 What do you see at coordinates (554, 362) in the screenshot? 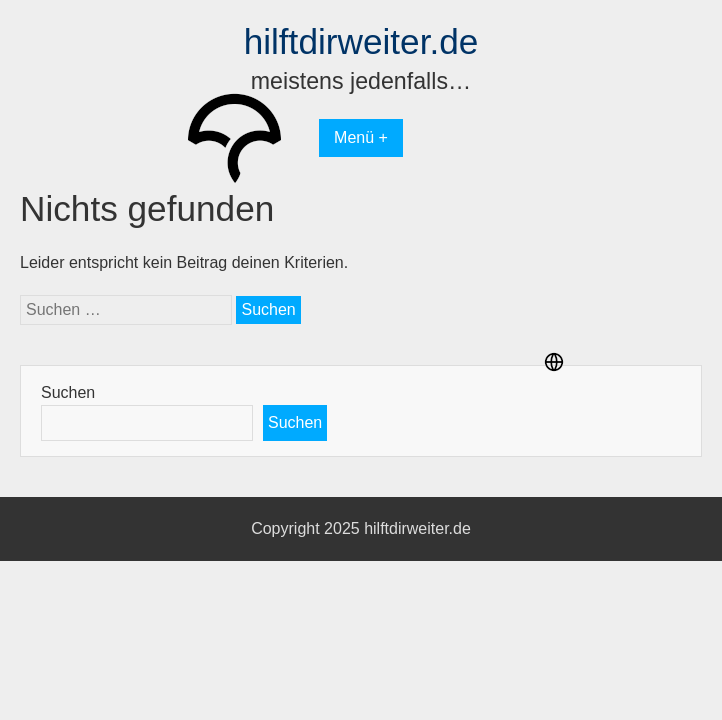
I see `switch to global or international settings` at bounding box center [554, 362].